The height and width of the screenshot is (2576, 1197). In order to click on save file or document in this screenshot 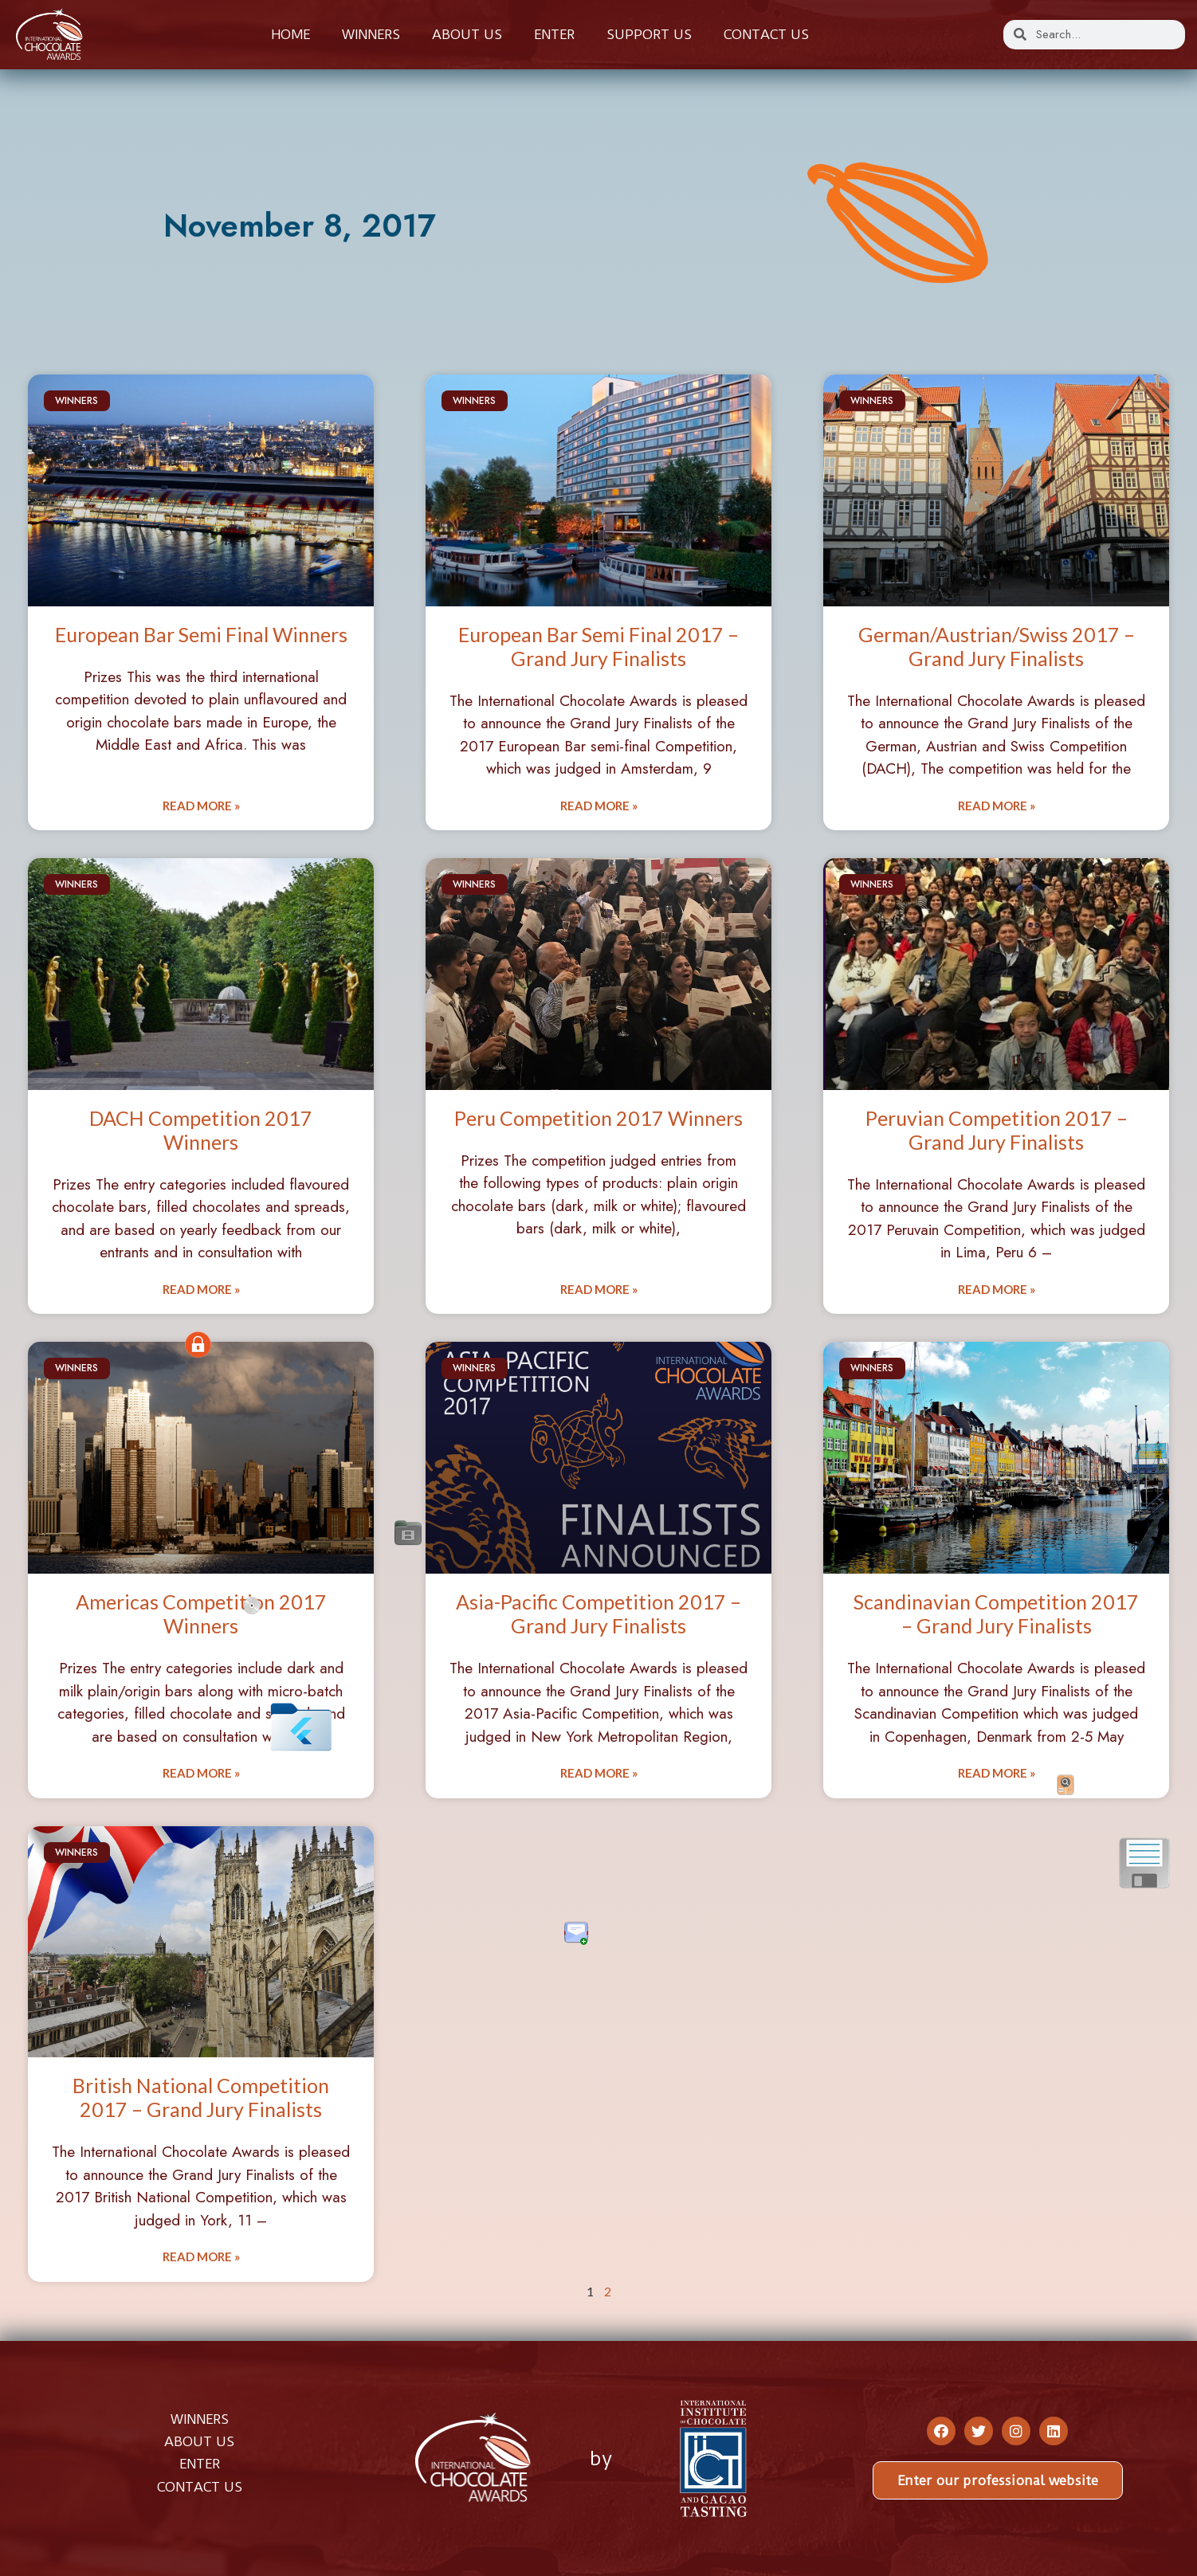, I will do `click(1144, 1863)`.